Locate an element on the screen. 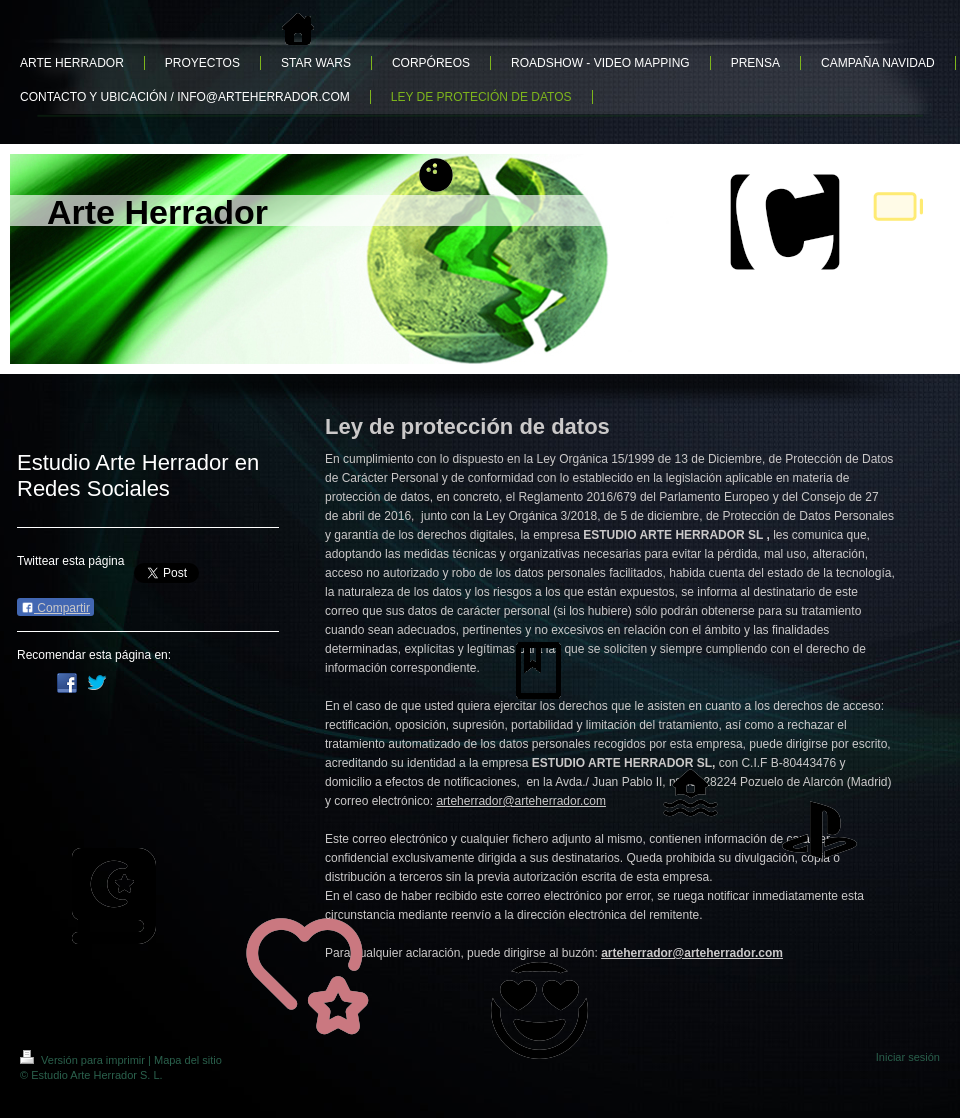 Image resolution: width=960 pixels, height=1118 pixels. access bowling or sports games is located at coordinates (436, 175).